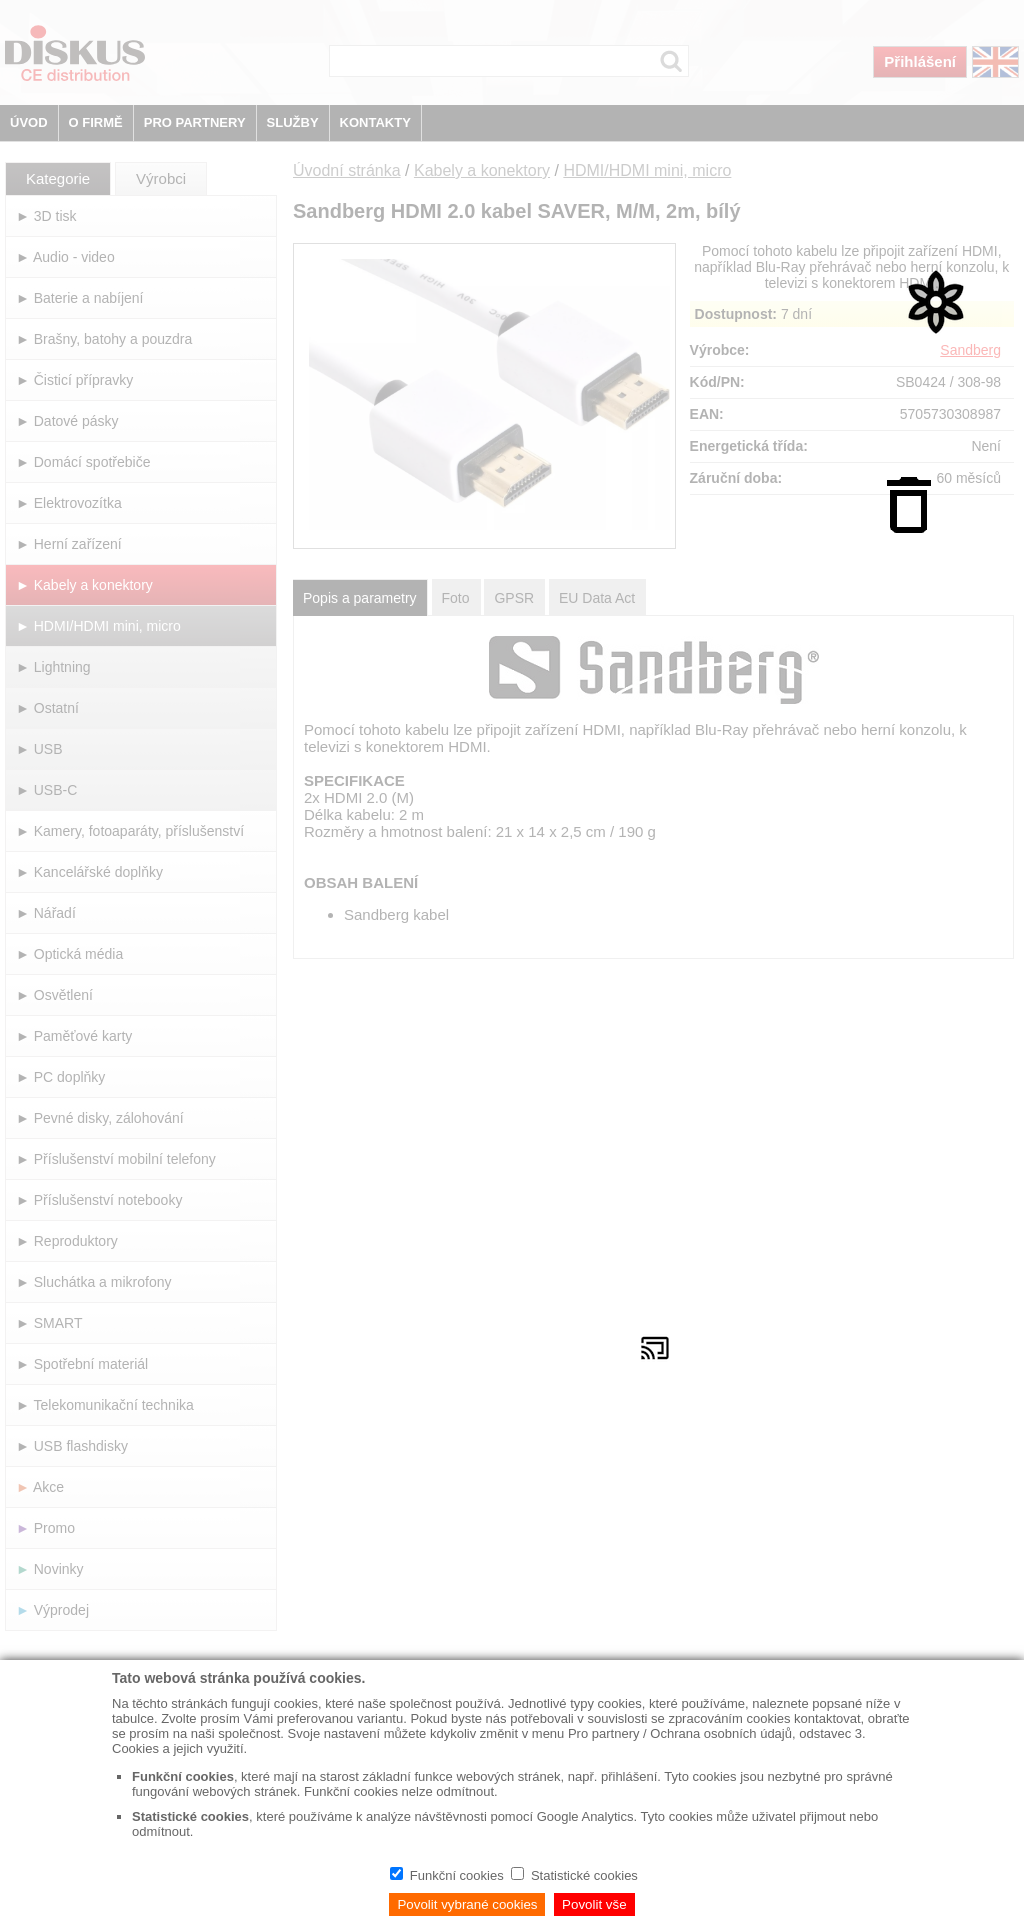  I want to click on delete selected item, so click(909, 505).